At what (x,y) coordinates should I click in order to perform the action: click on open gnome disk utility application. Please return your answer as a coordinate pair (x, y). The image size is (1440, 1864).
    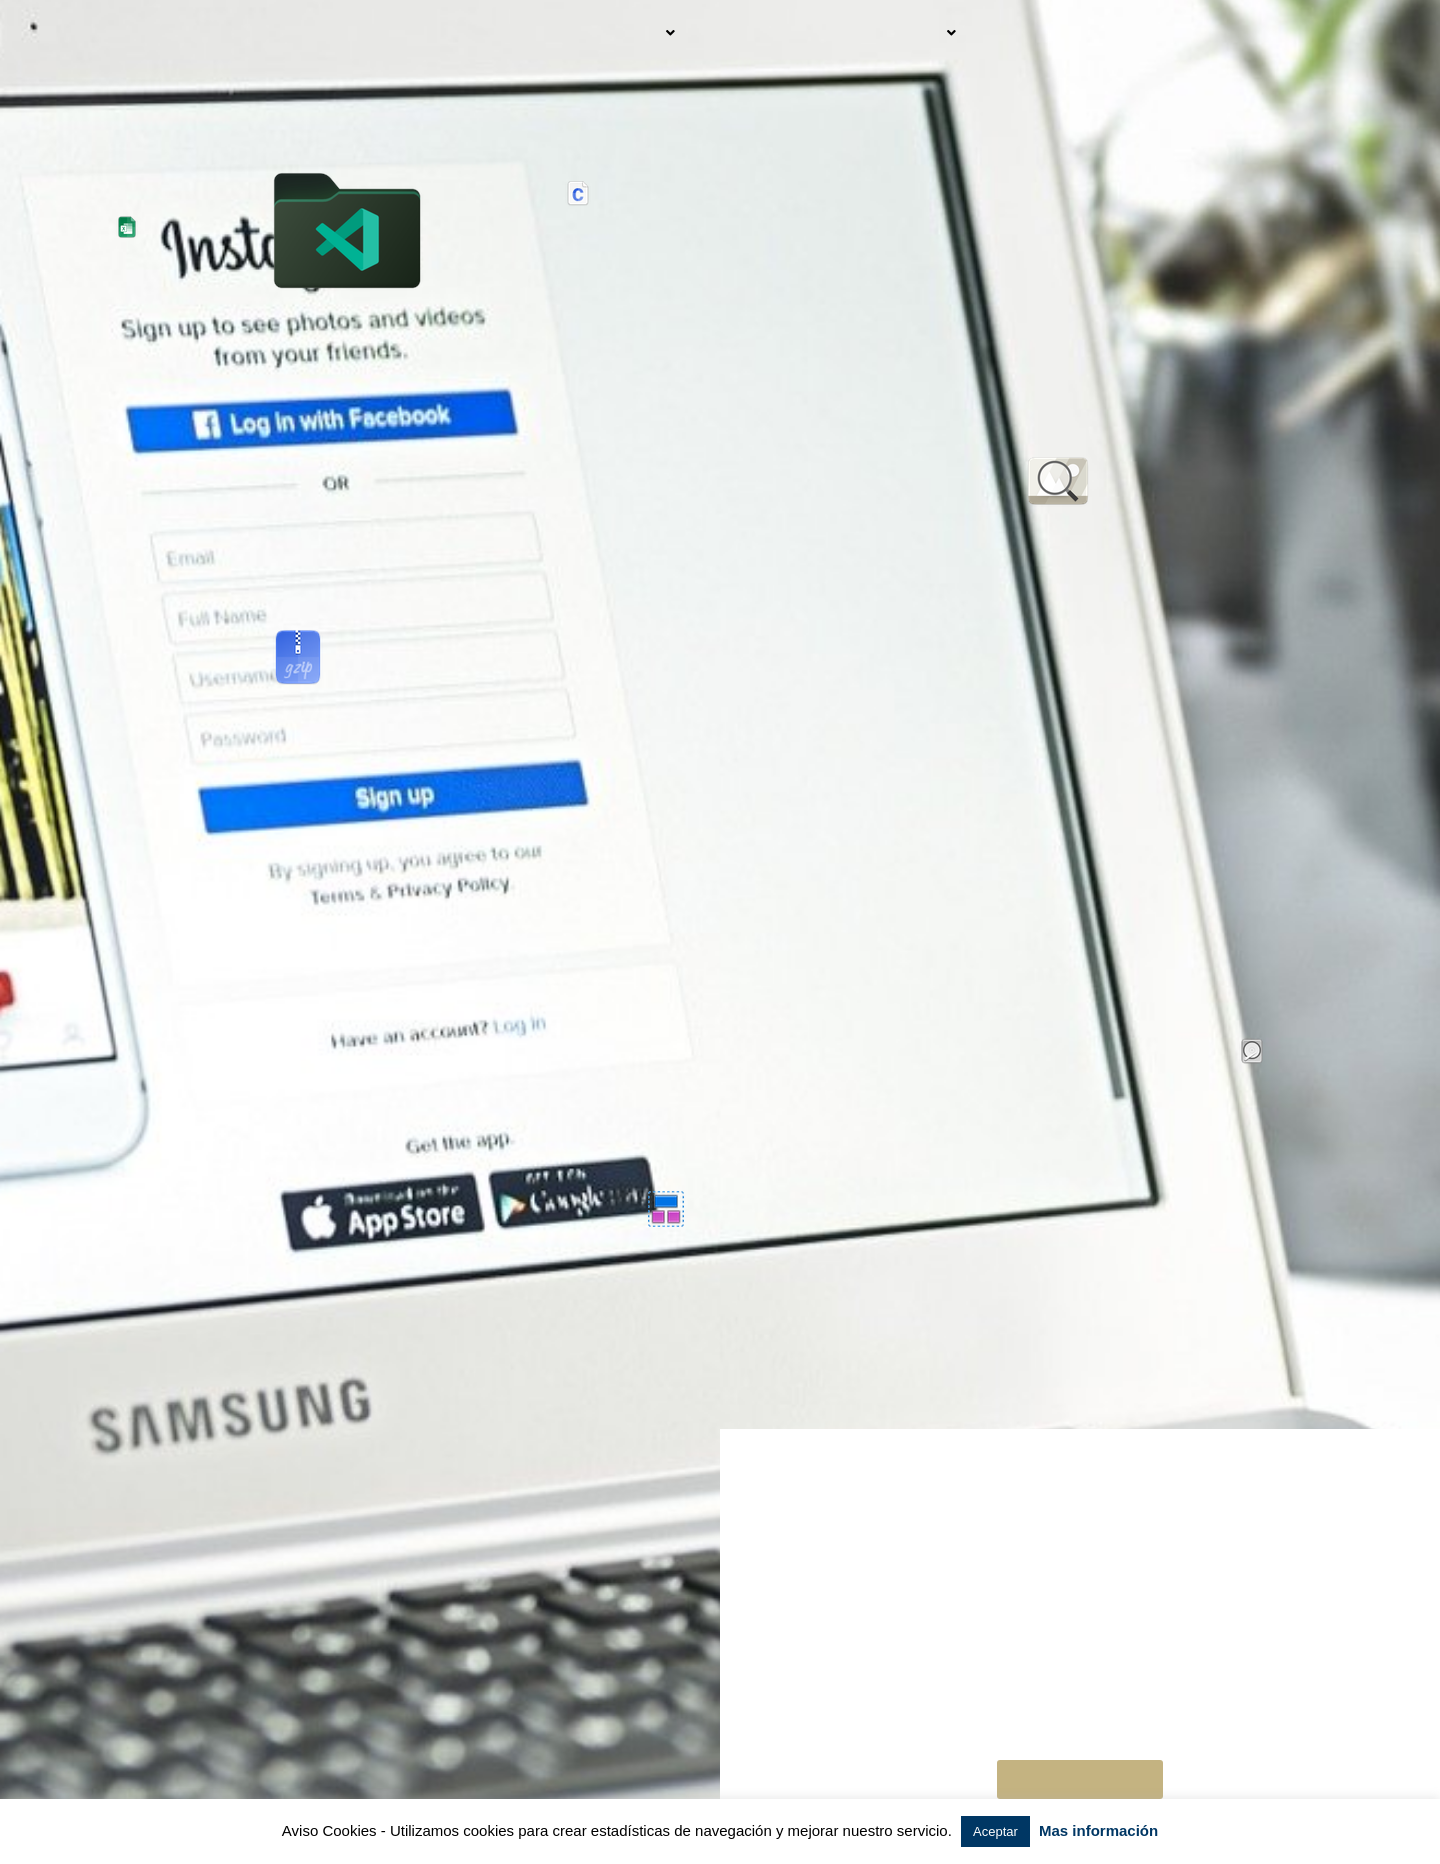
    Looking at the image, I should click on (1252, 1051).